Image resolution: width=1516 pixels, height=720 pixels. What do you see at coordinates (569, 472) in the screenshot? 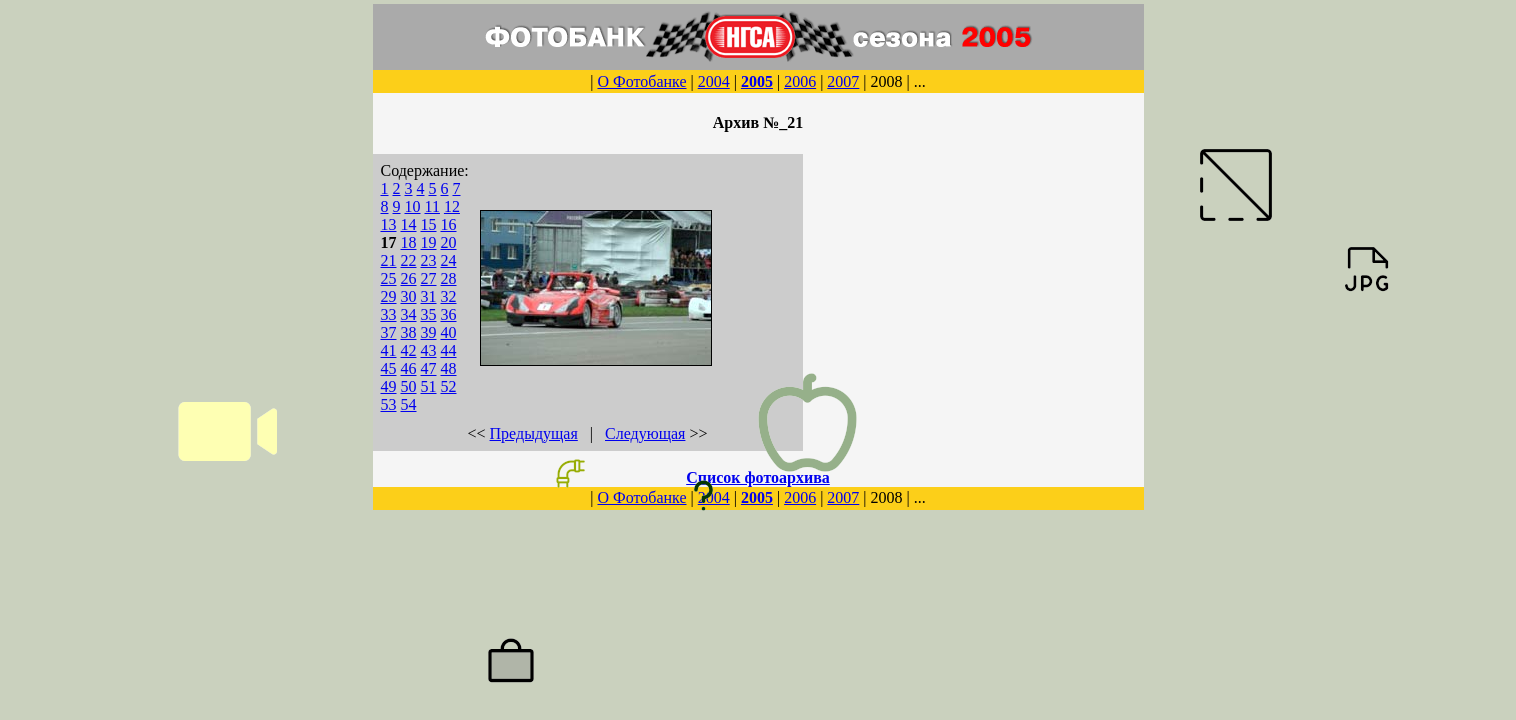
I see `plumbing or pipe system settings` at bounding box center [569, 472].